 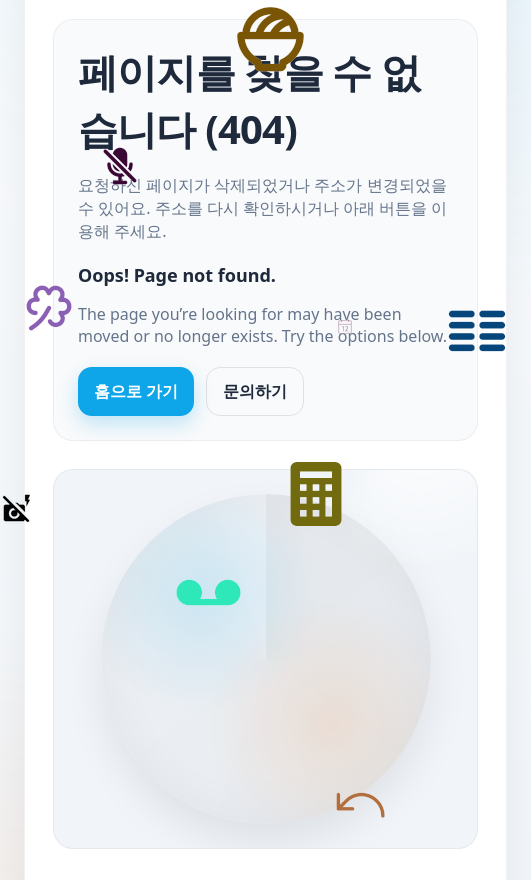 What do you see at coordinates (17, 508) in the screenshot?
I see `camera flash is disabled` at bounding box center [17, 508].